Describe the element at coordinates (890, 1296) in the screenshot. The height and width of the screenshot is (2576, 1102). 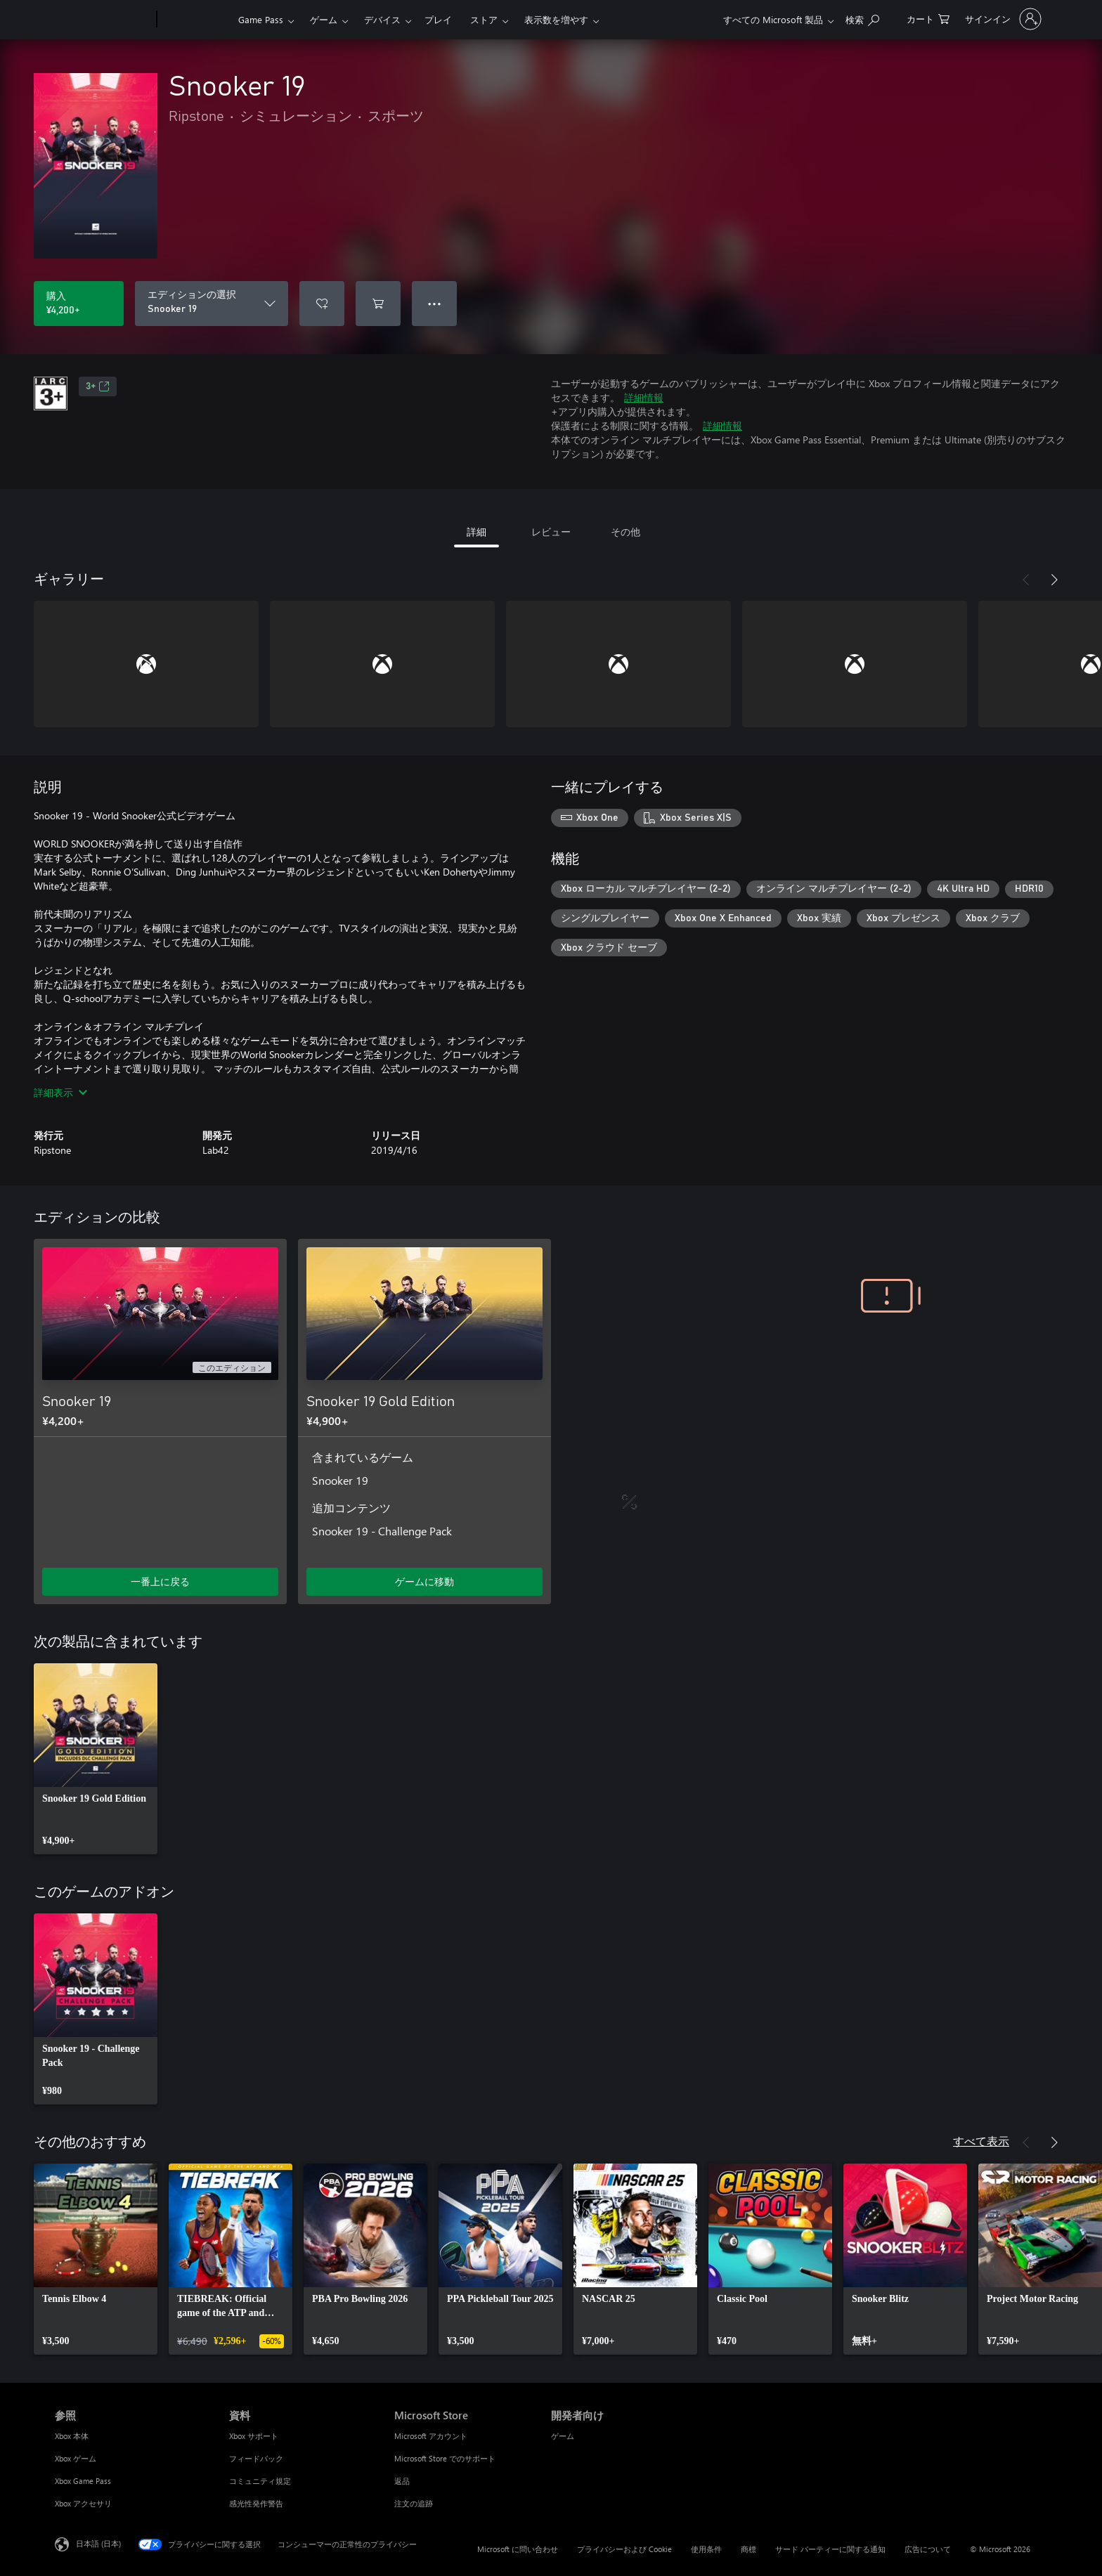
I see `indicates low battery warning` at that location.